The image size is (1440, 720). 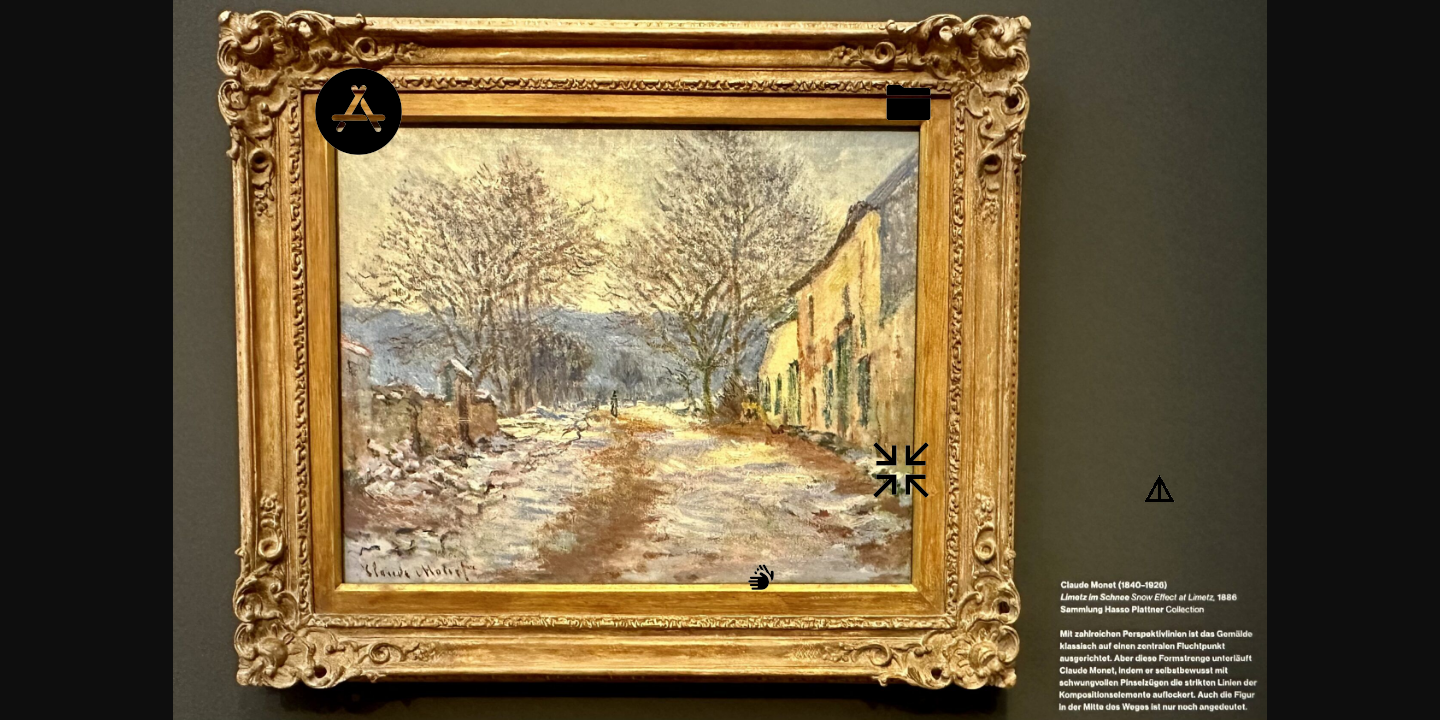 I want to click on exit fullscreen mode, so click(x=901, y=470).